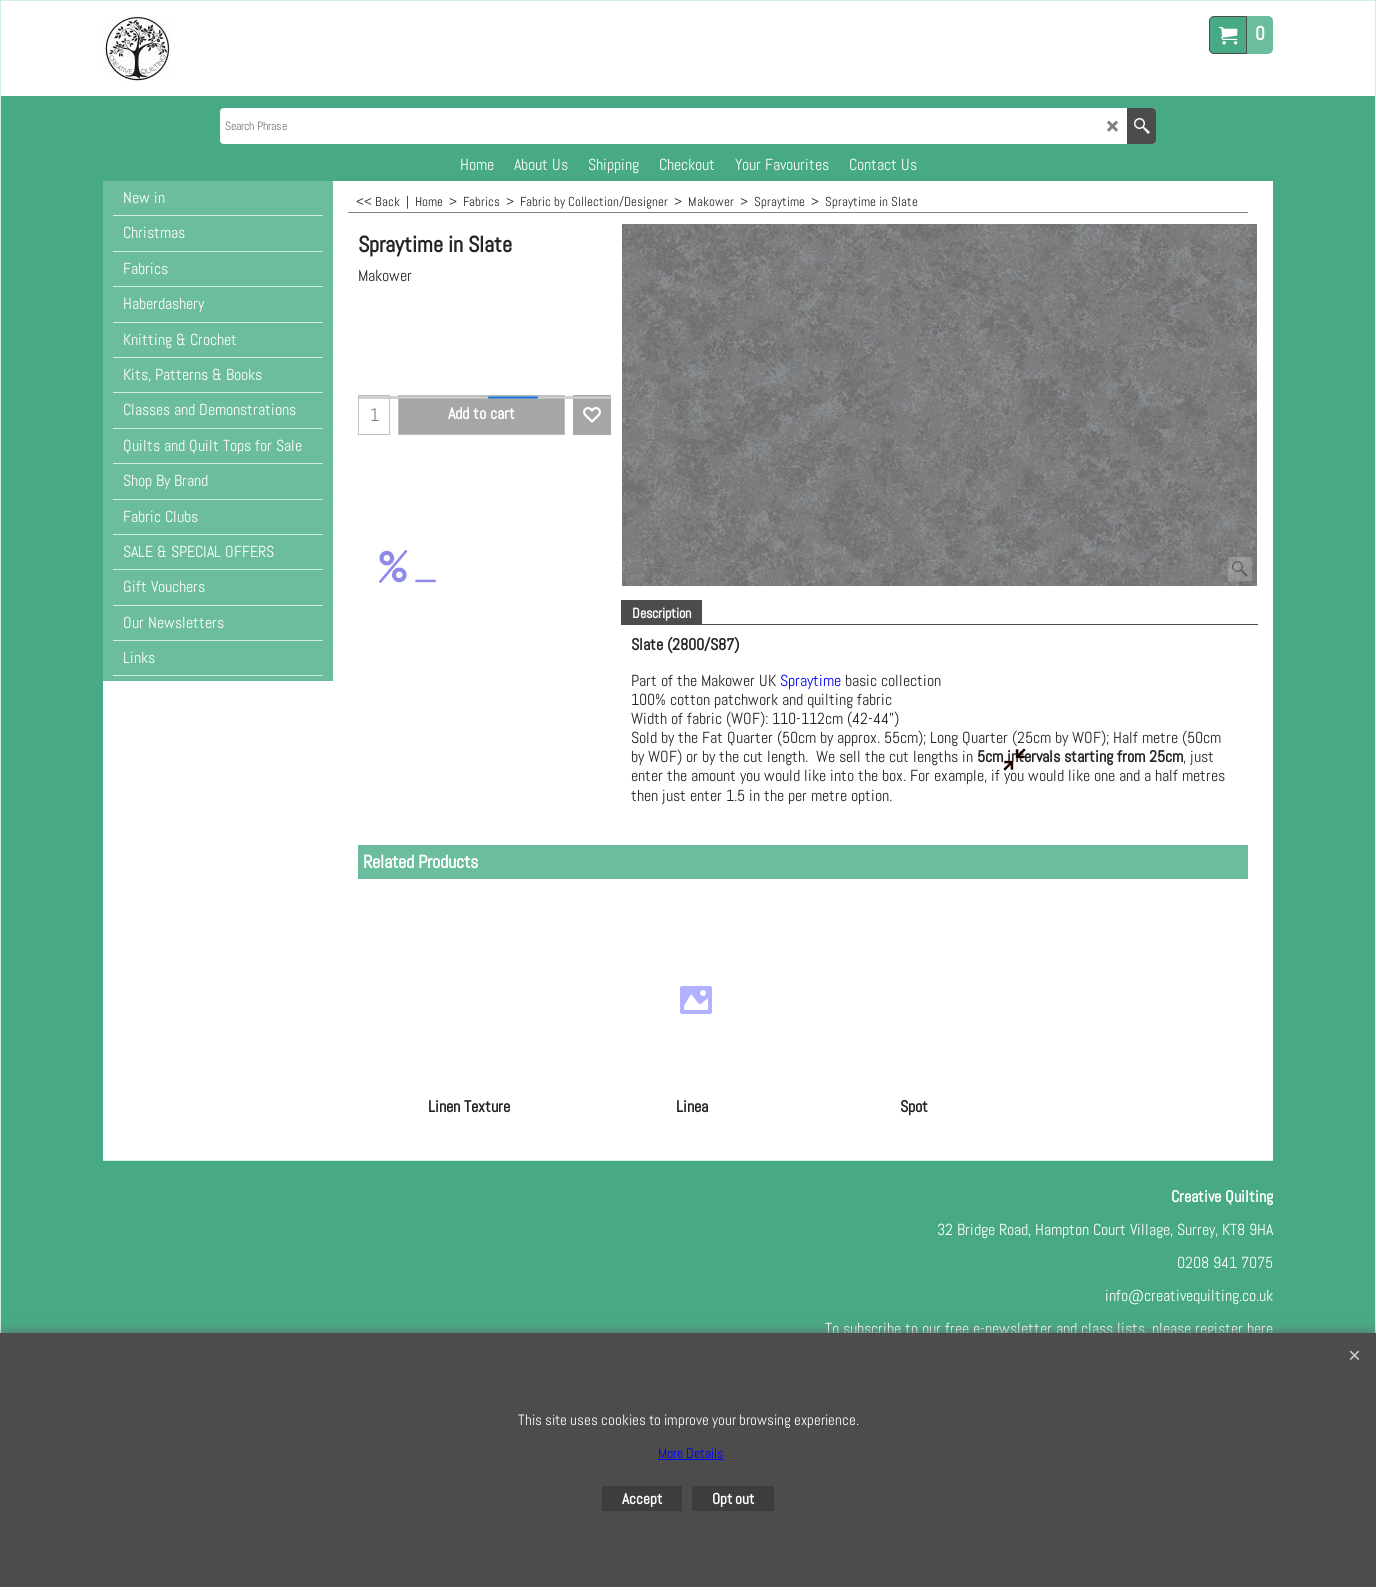 The image size is (1376, 1587). I want to click on collapse or minimize expanded content, so click(1014, 759).